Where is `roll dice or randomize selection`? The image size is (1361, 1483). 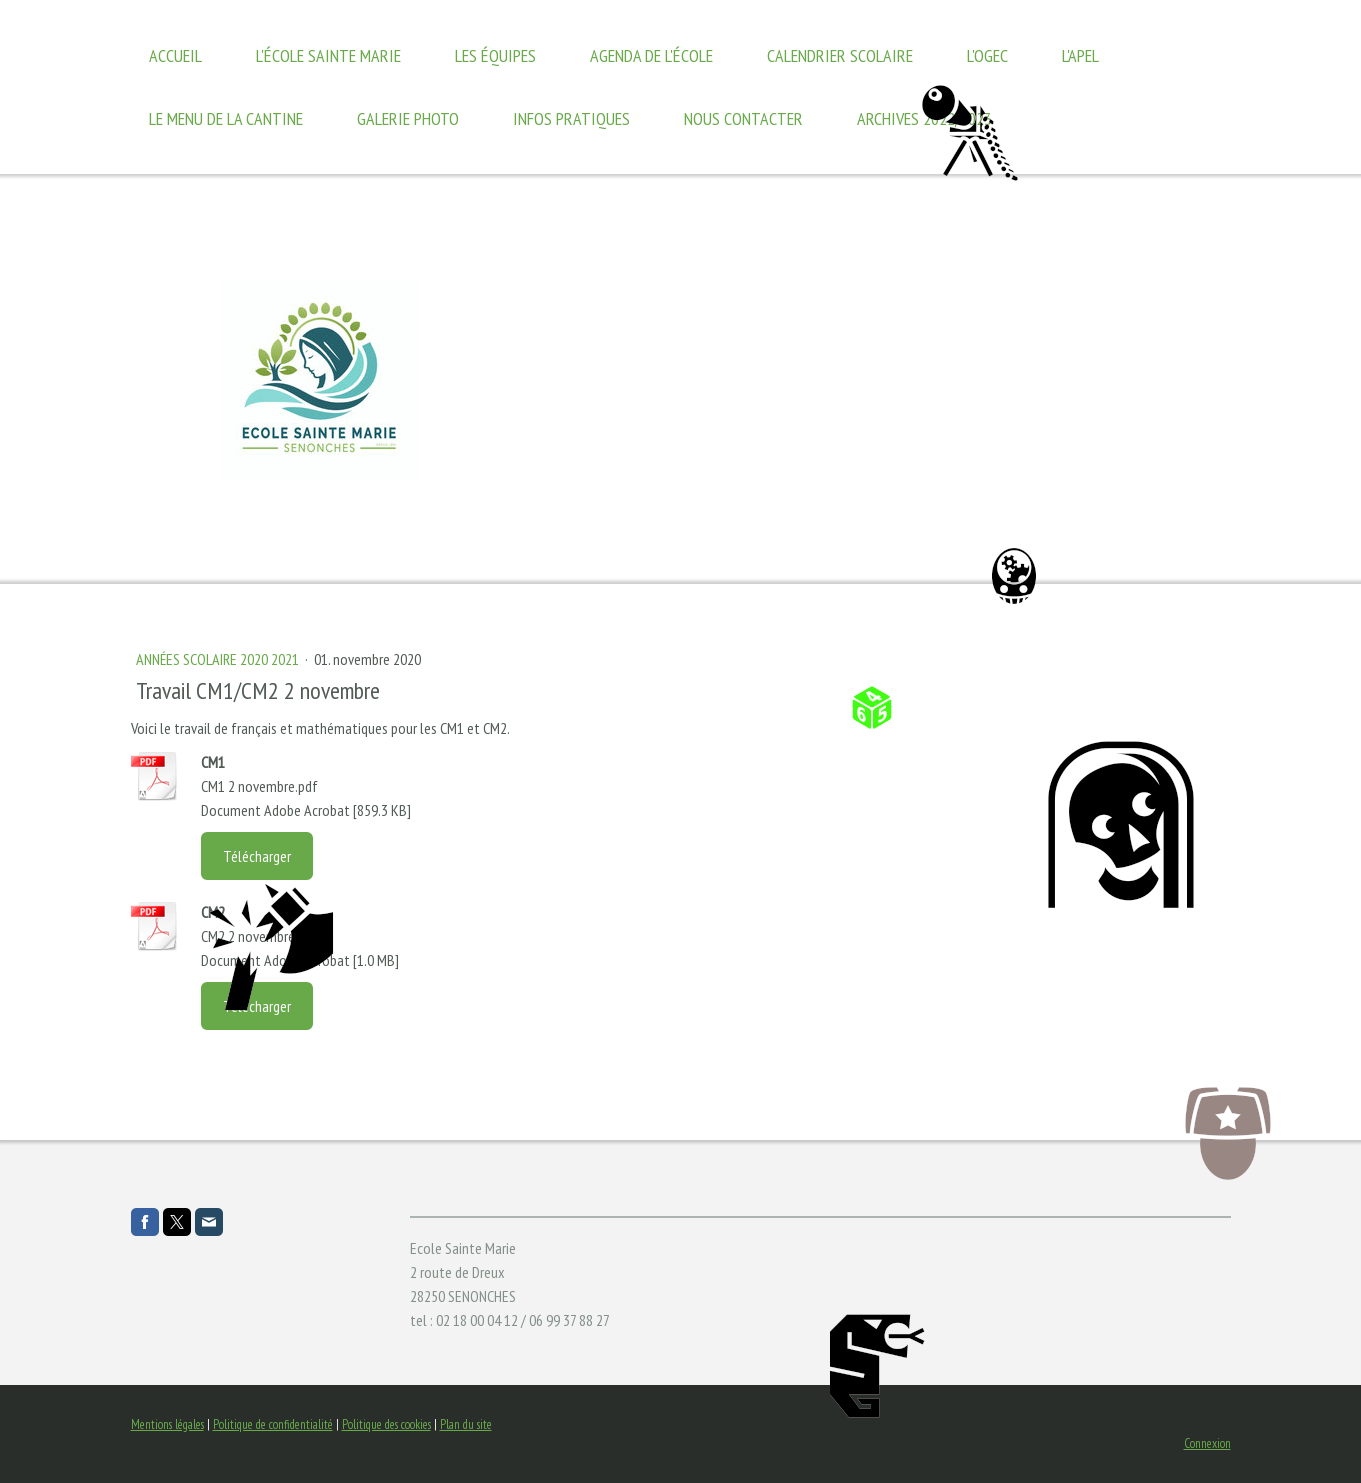 roll dice or randomize selection is located at coordinates (872, 708).